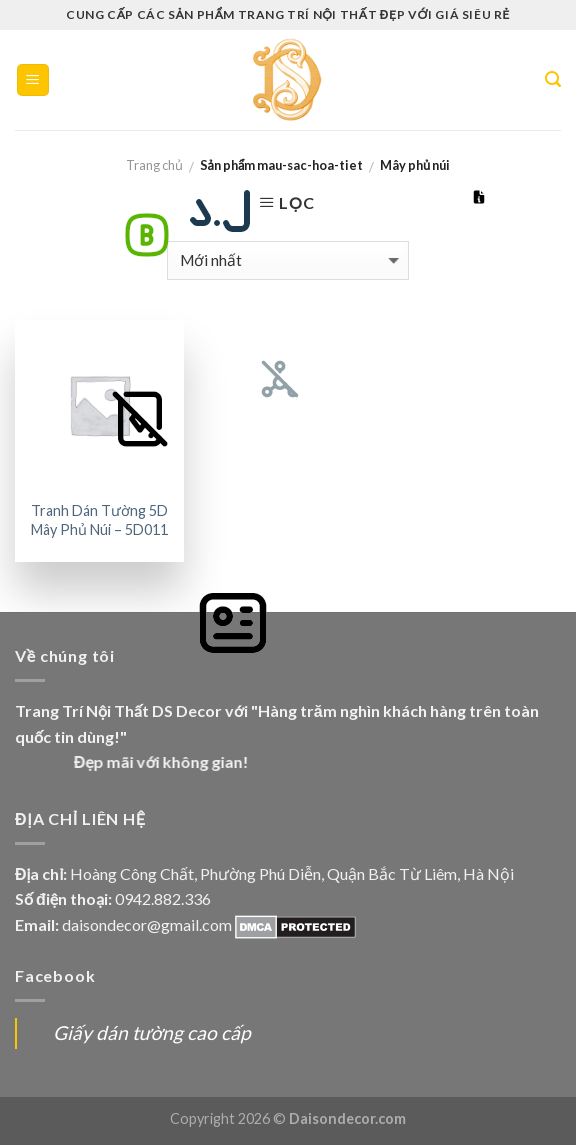 The height and width of the screenshot is (1145, 576). Describe the element at coordinates (479, 197) in the screenshot. I see `view file details or properties` at that location.